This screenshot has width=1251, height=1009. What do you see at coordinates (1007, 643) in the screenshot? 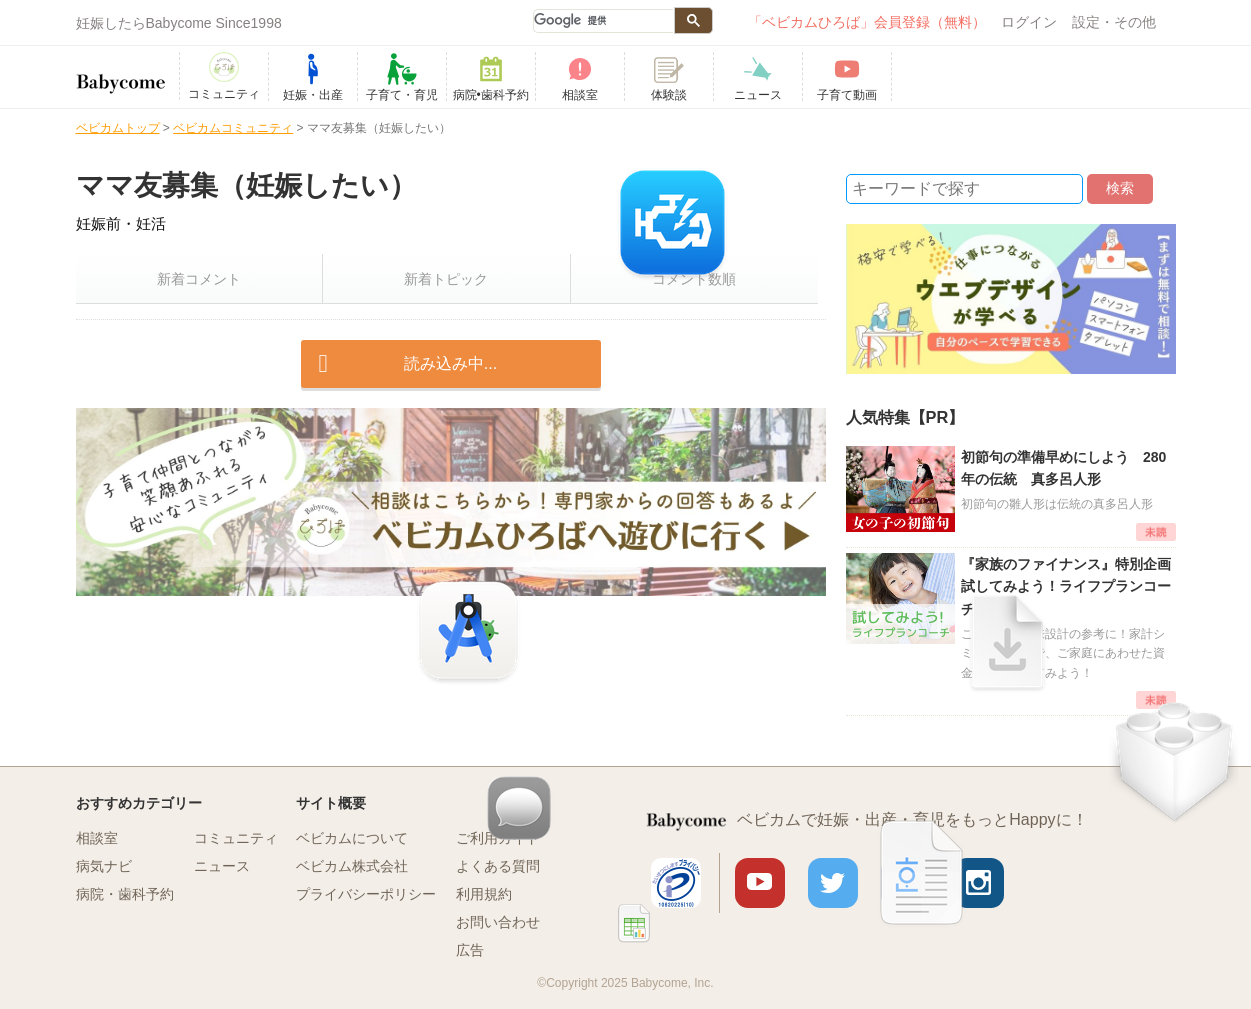
I see `download or install a text-based configuration file` at bounding box center [1007, 643].